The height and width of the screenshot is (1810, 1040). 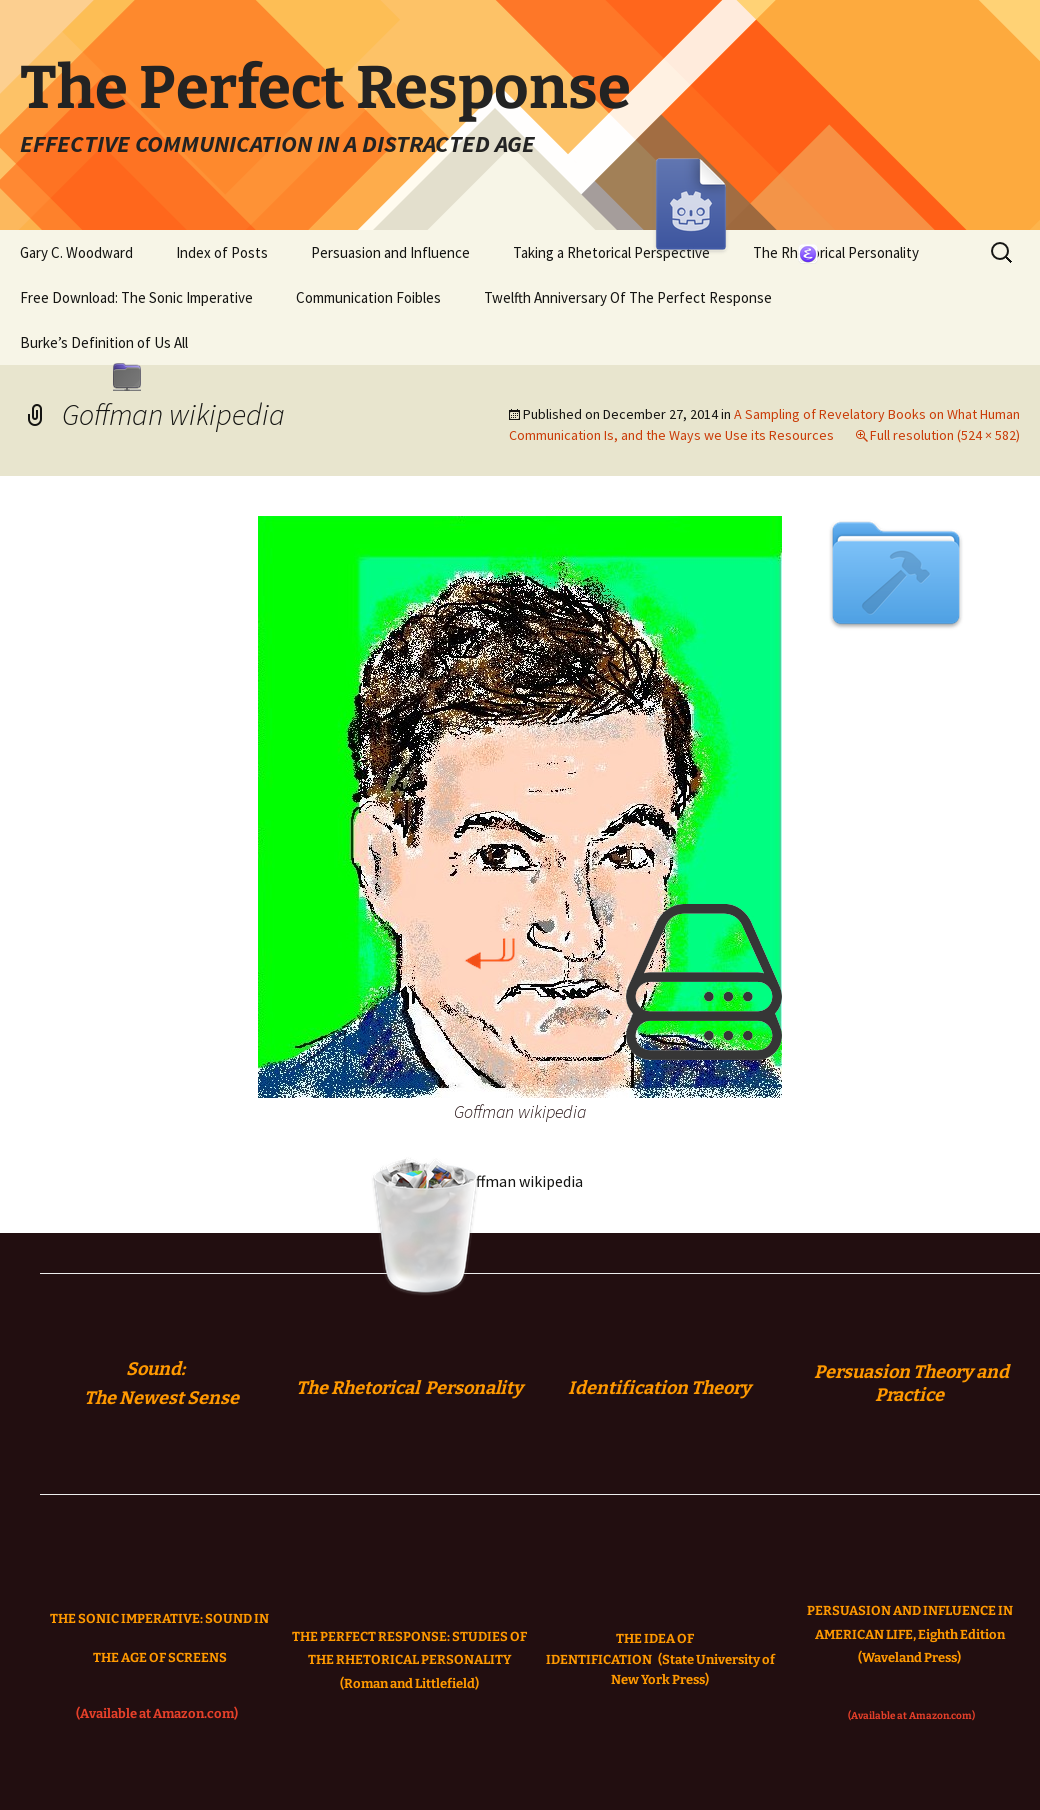 I want to click on a godot game engine project file, so click(x=691, y=206).